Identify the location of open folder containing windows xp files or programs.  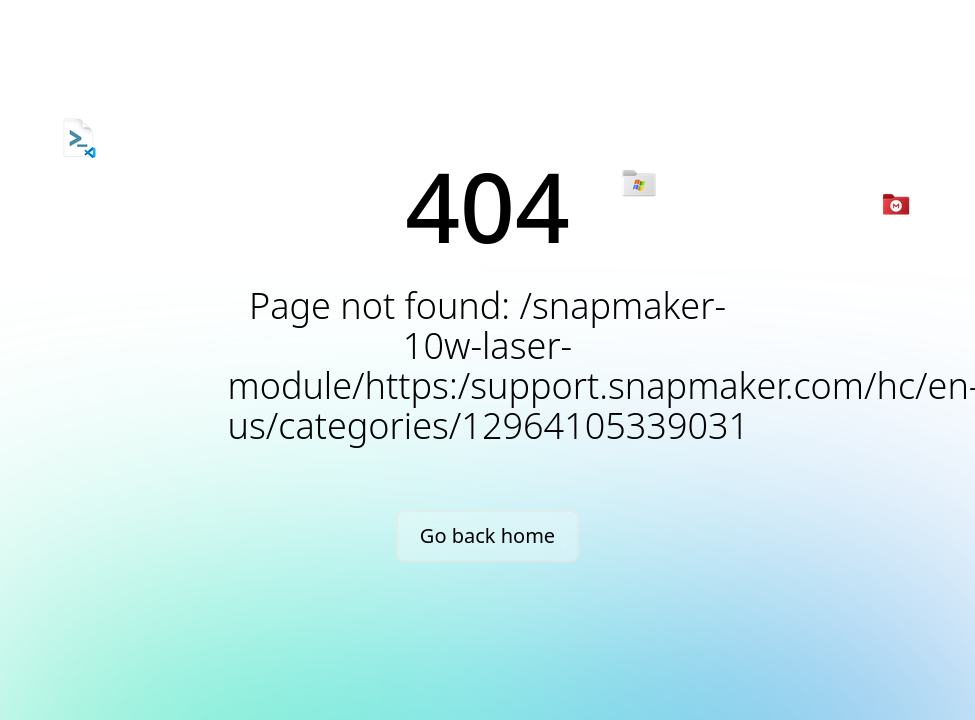
(639, 184).